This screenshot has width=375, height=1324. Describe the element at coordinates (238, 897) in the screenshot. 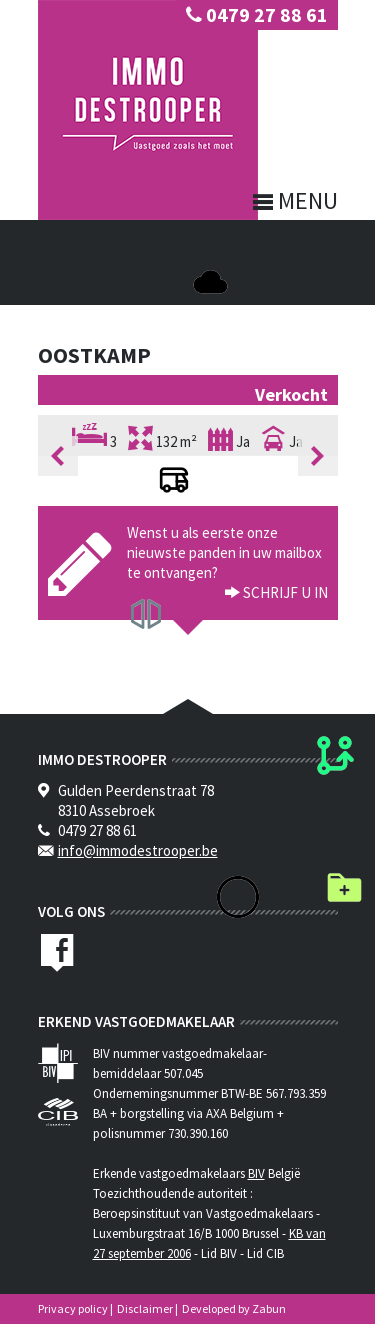

I see `unselected radio button option` at that location.